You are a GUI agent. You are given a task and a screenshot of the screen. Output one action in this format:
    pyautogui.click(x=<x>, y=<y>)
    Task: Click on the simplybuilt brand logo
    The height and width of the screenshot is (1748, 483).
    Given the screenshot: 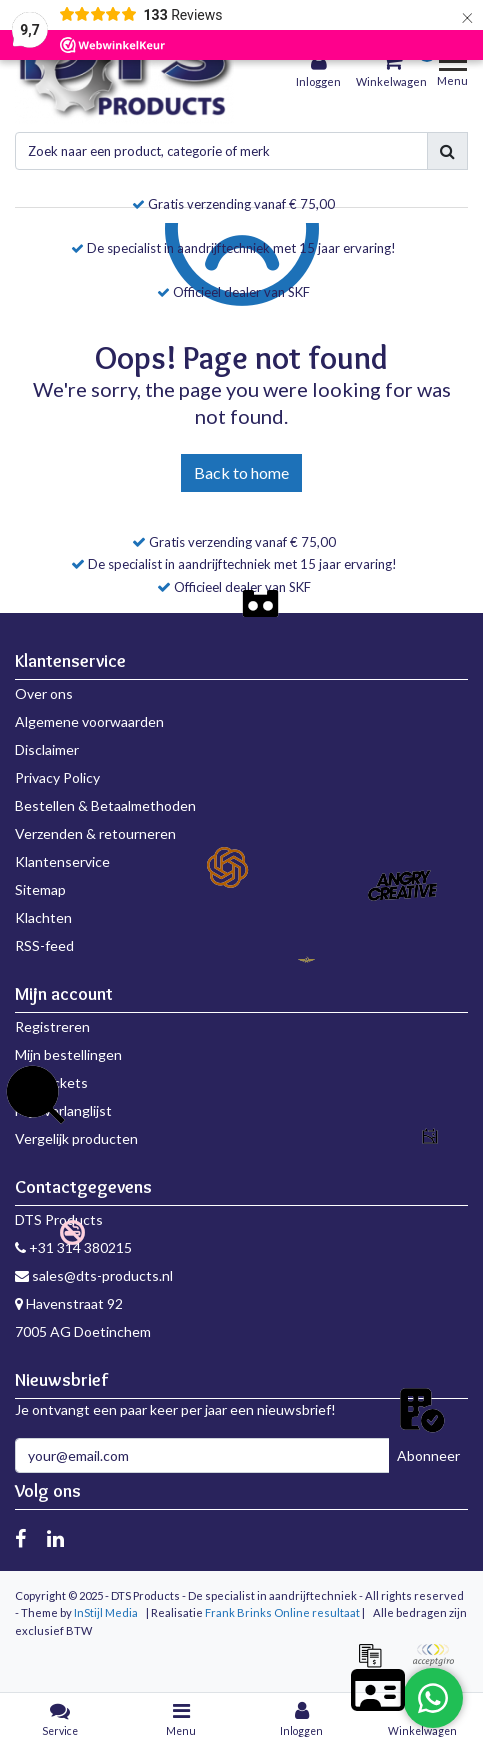 What is the action you would take?
    pyautogui.click(x=260, y=603)
    